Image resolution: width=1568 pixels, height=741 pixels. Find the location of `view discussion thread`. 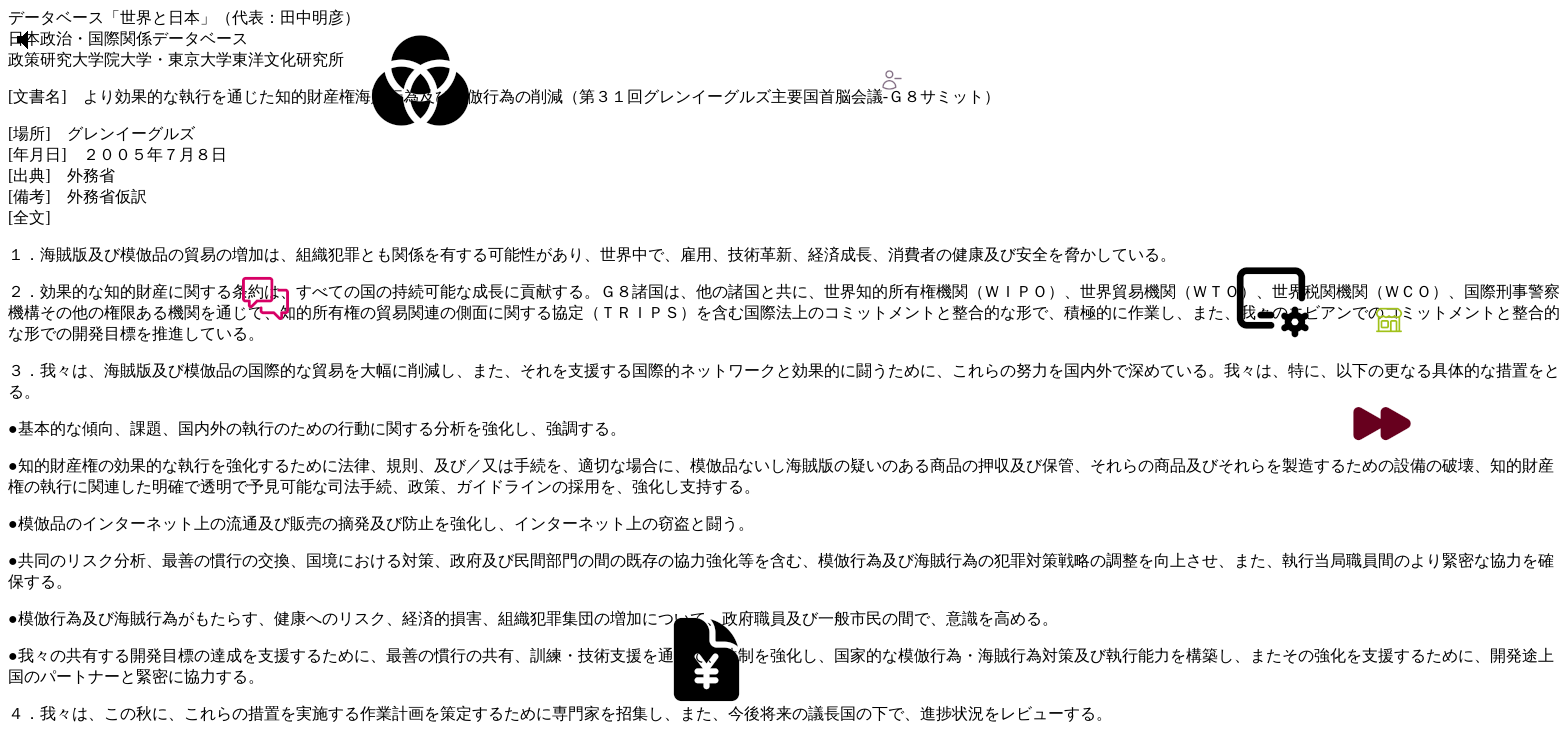

view discussion thread is located at coordinates (265, 298).